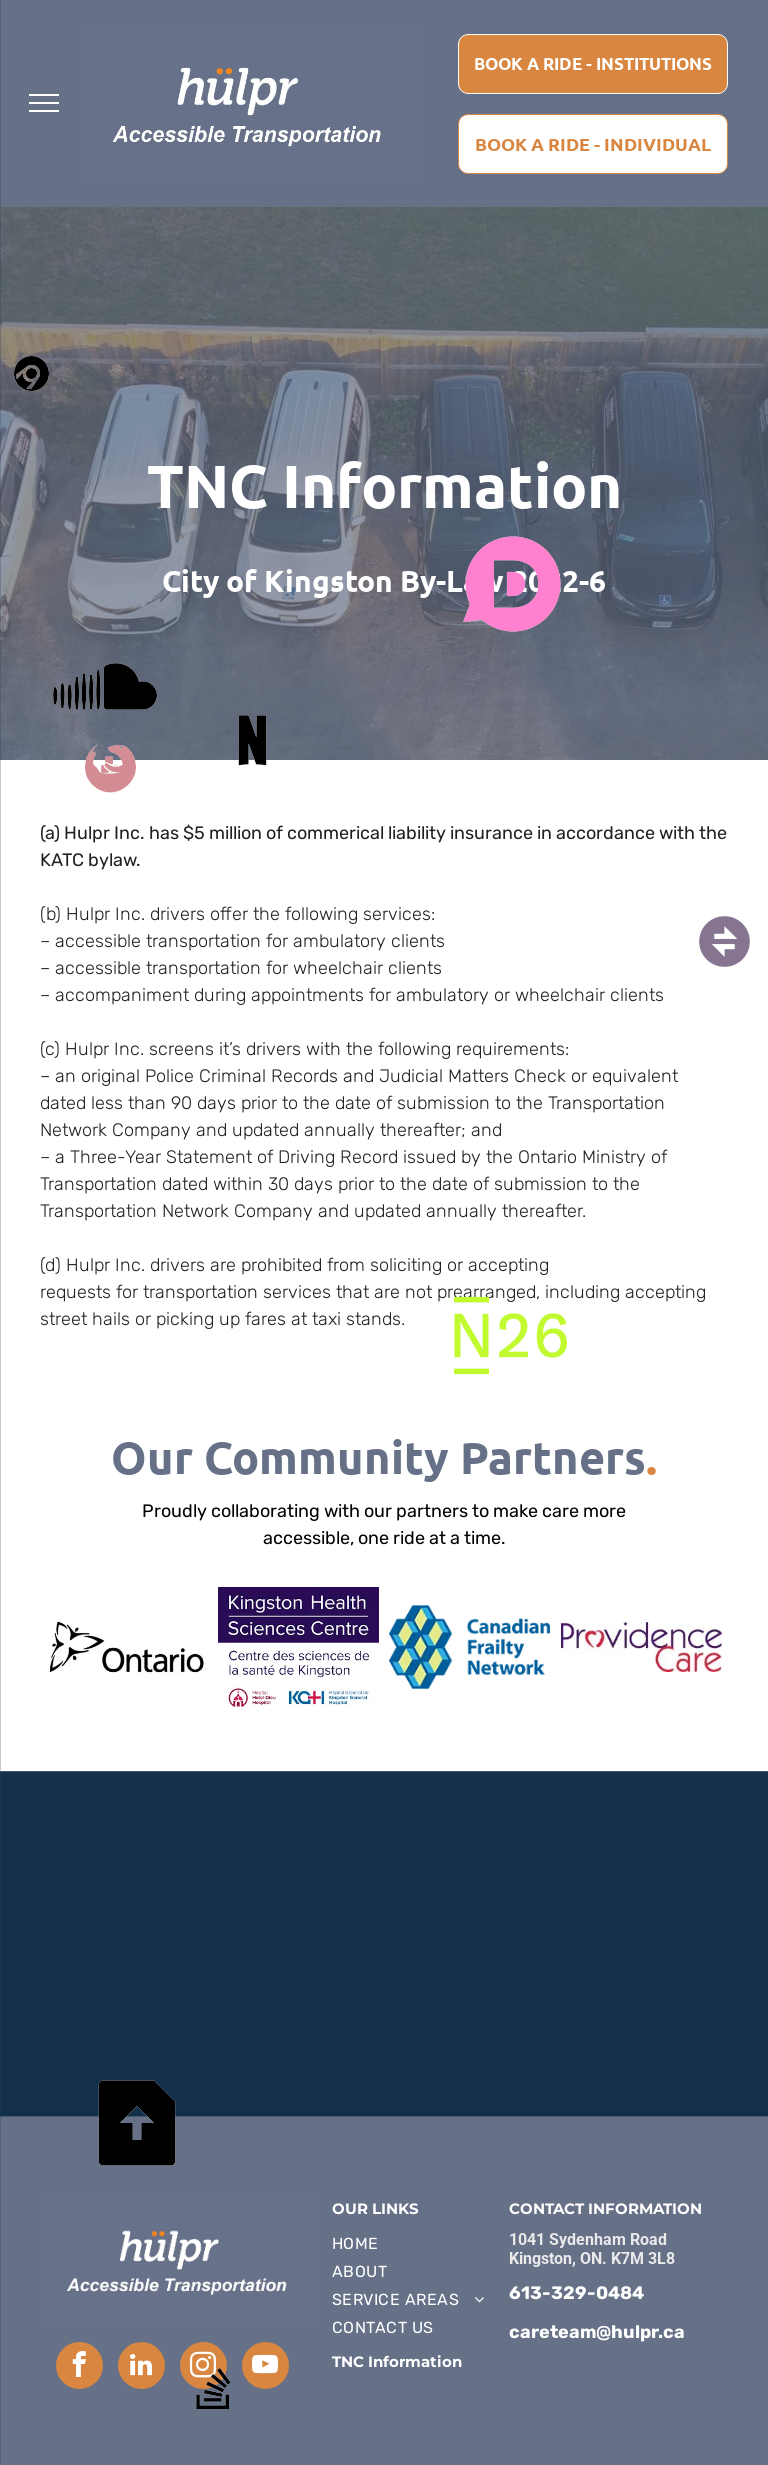 The height and width of the screenshot is (2465, 768). Describe the element at coordinates (137, 2123) in the screenshot. I see `upload a file or document` at that location.